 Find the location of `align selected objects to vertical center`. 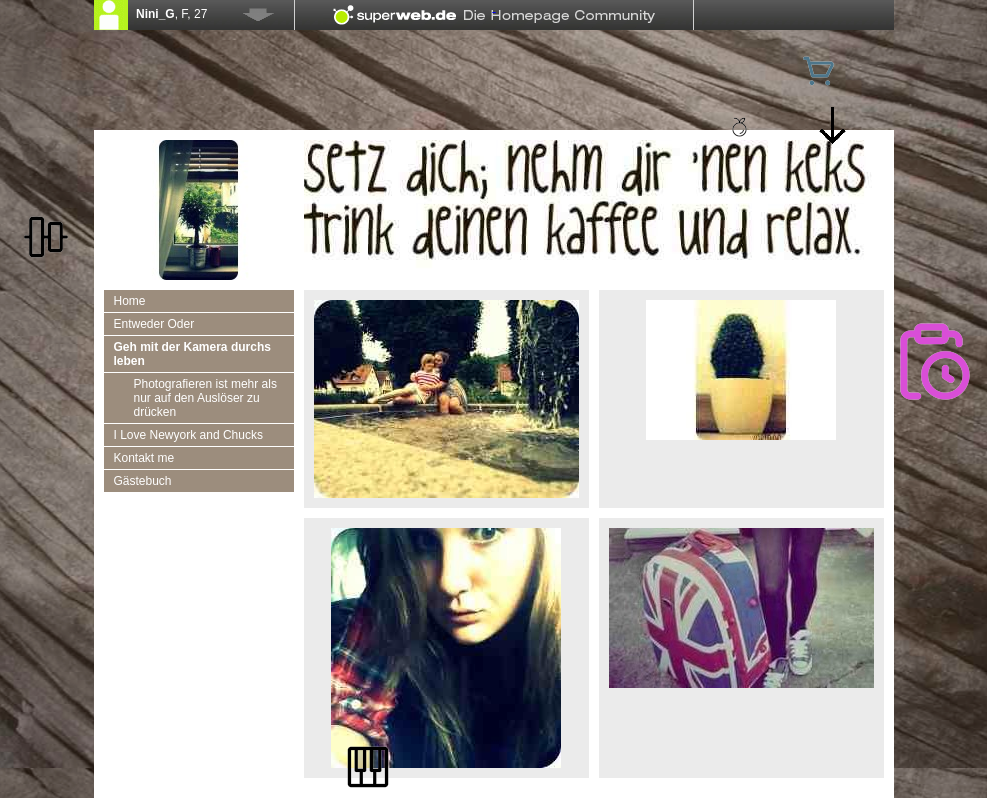

align selected objects to vertical center is located at coordinates (46, 237).